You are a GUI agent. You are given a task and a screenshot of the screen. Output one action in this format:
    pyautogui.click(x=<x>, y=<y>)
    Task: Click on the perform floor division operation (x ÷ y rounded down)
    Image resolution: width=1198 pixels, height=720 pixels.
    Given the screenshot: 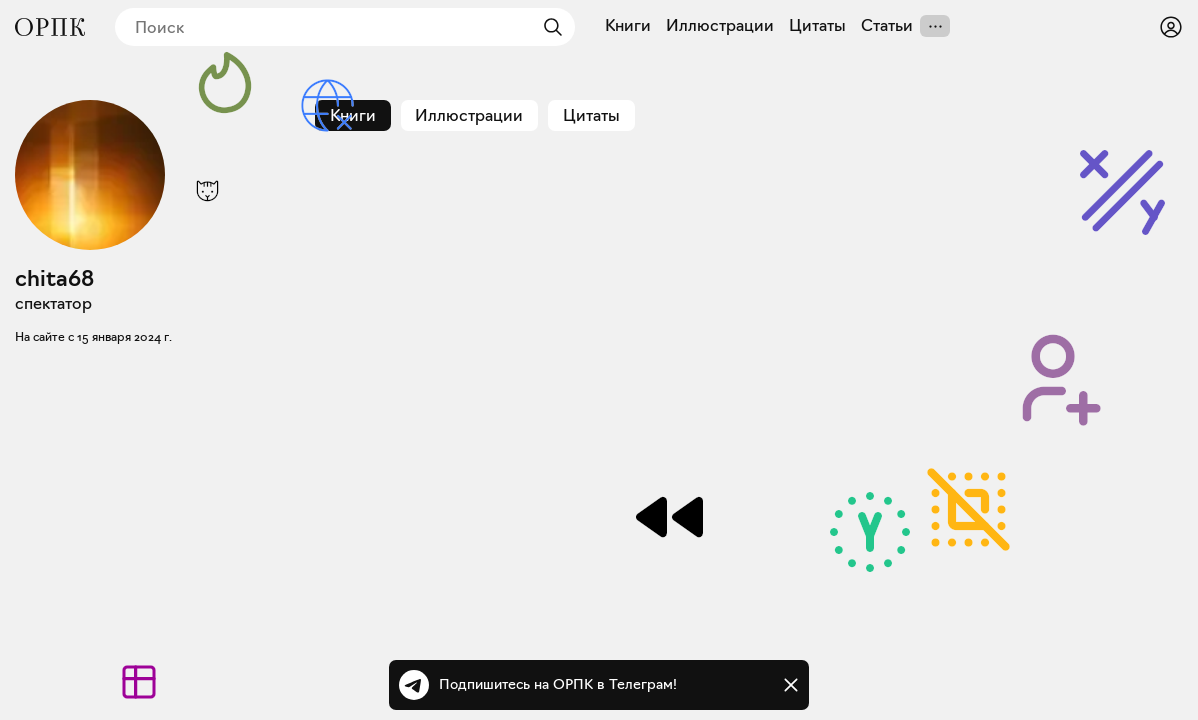 What is the action you would take?
    pyautogui.click(x=1122, y=192)
    